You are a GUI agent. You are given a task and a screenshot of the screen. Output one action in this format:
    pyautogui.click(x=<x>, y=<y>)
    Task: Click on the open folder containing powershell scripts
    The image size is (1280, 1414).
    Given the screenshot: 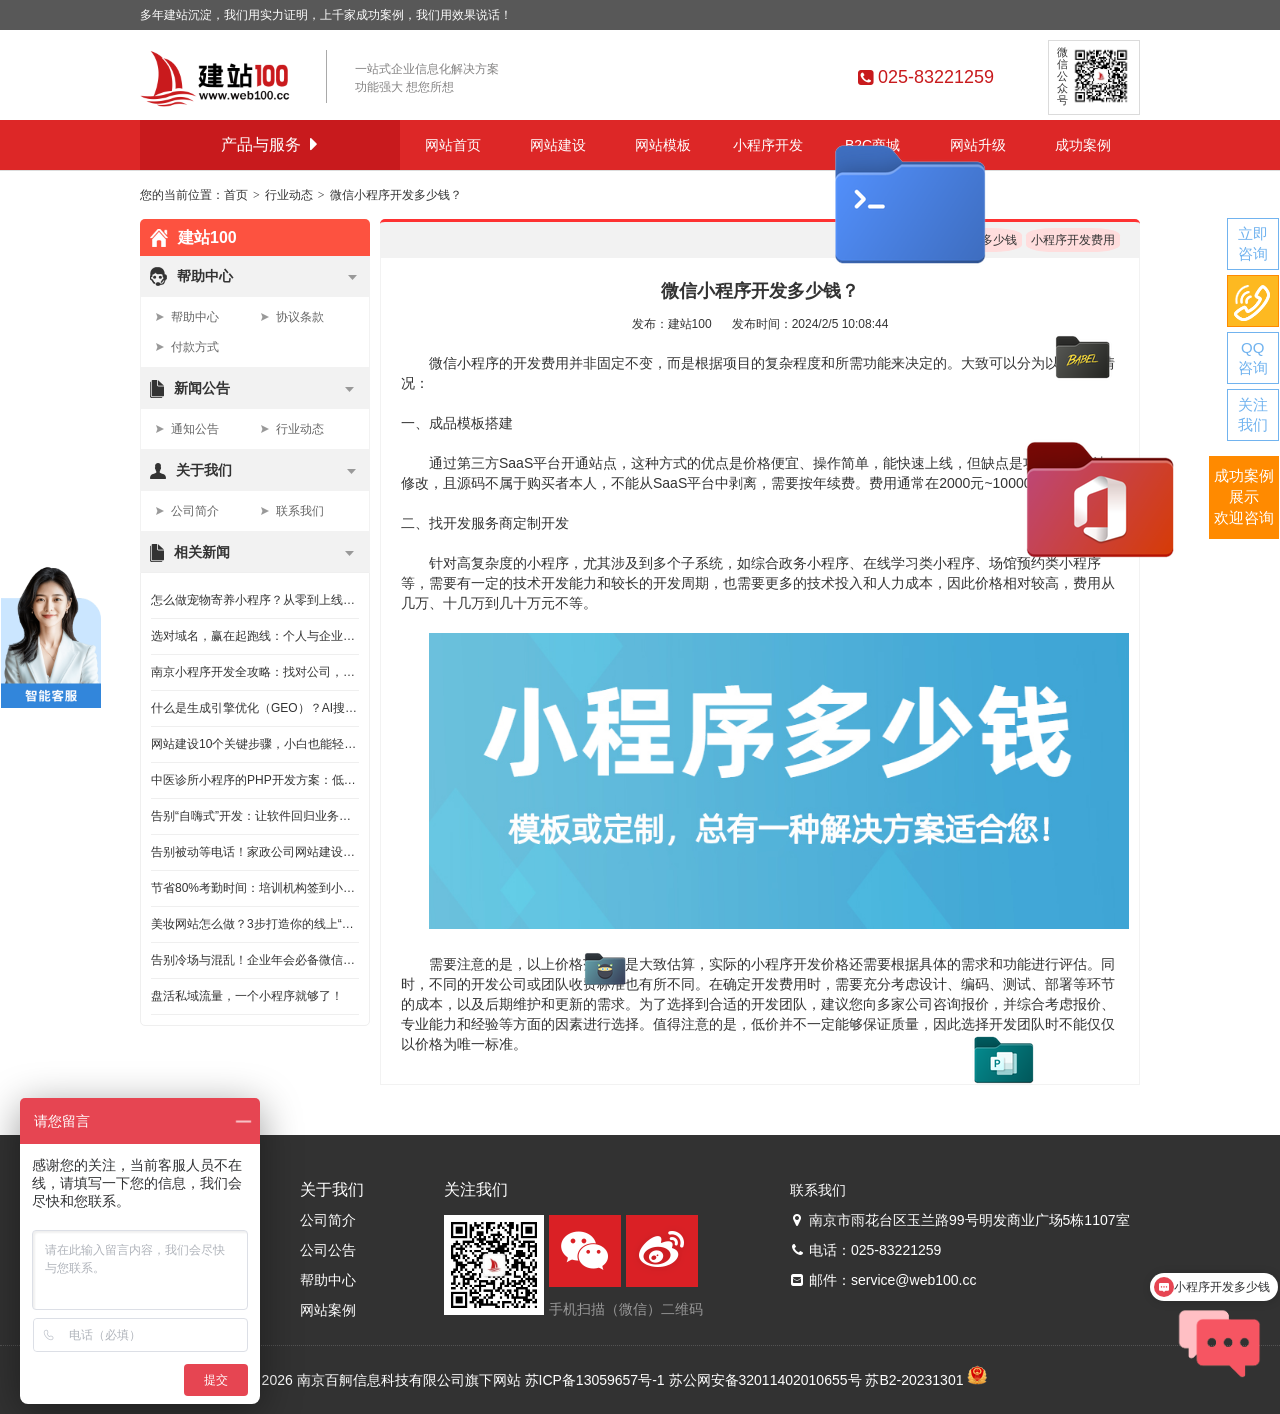 What is the action you would take?
    pyautogui.click(x=909, y=208)
    